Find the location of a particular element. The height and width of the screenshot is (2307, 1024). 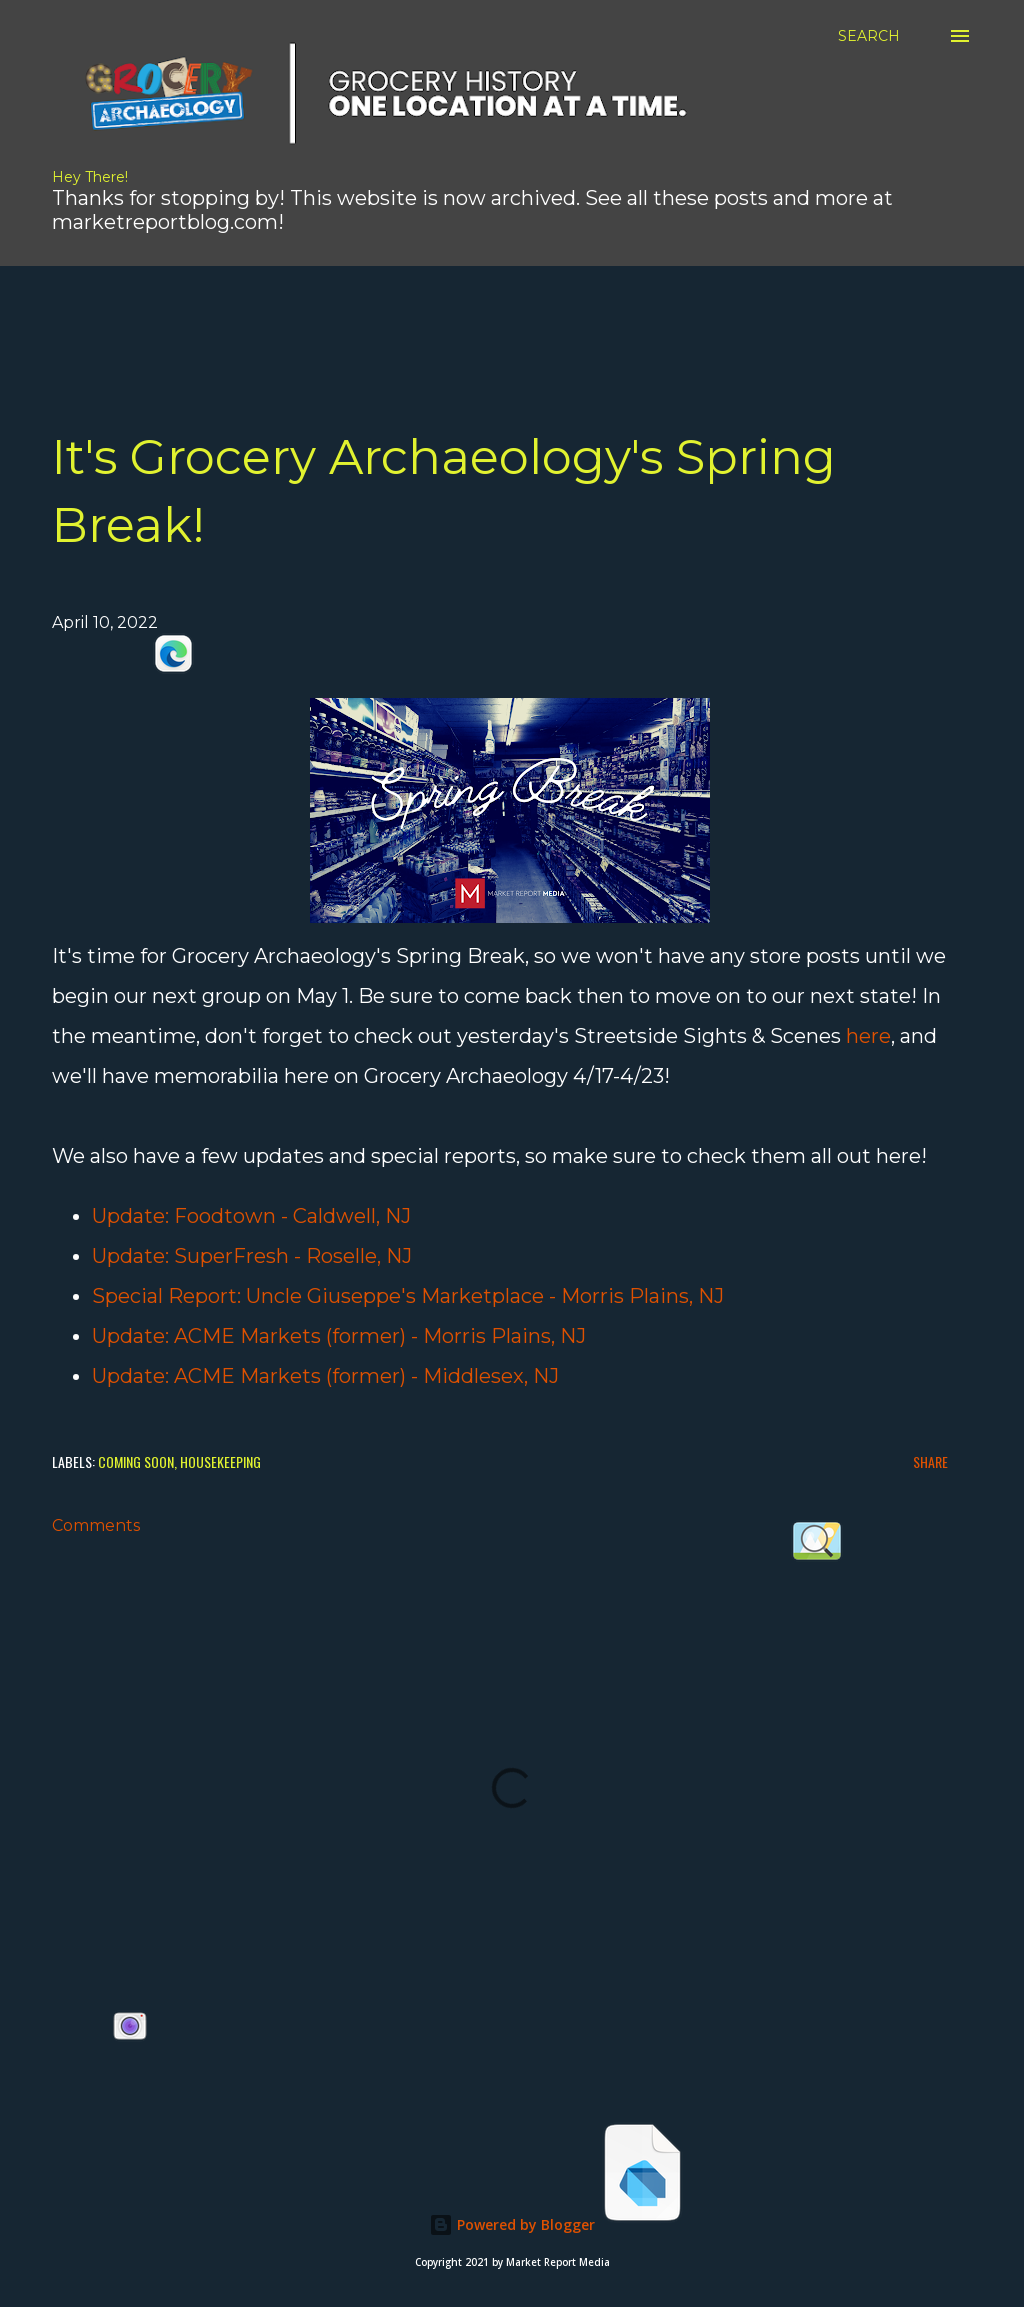

dart programming language source file is located at coordinates (642, 2172).